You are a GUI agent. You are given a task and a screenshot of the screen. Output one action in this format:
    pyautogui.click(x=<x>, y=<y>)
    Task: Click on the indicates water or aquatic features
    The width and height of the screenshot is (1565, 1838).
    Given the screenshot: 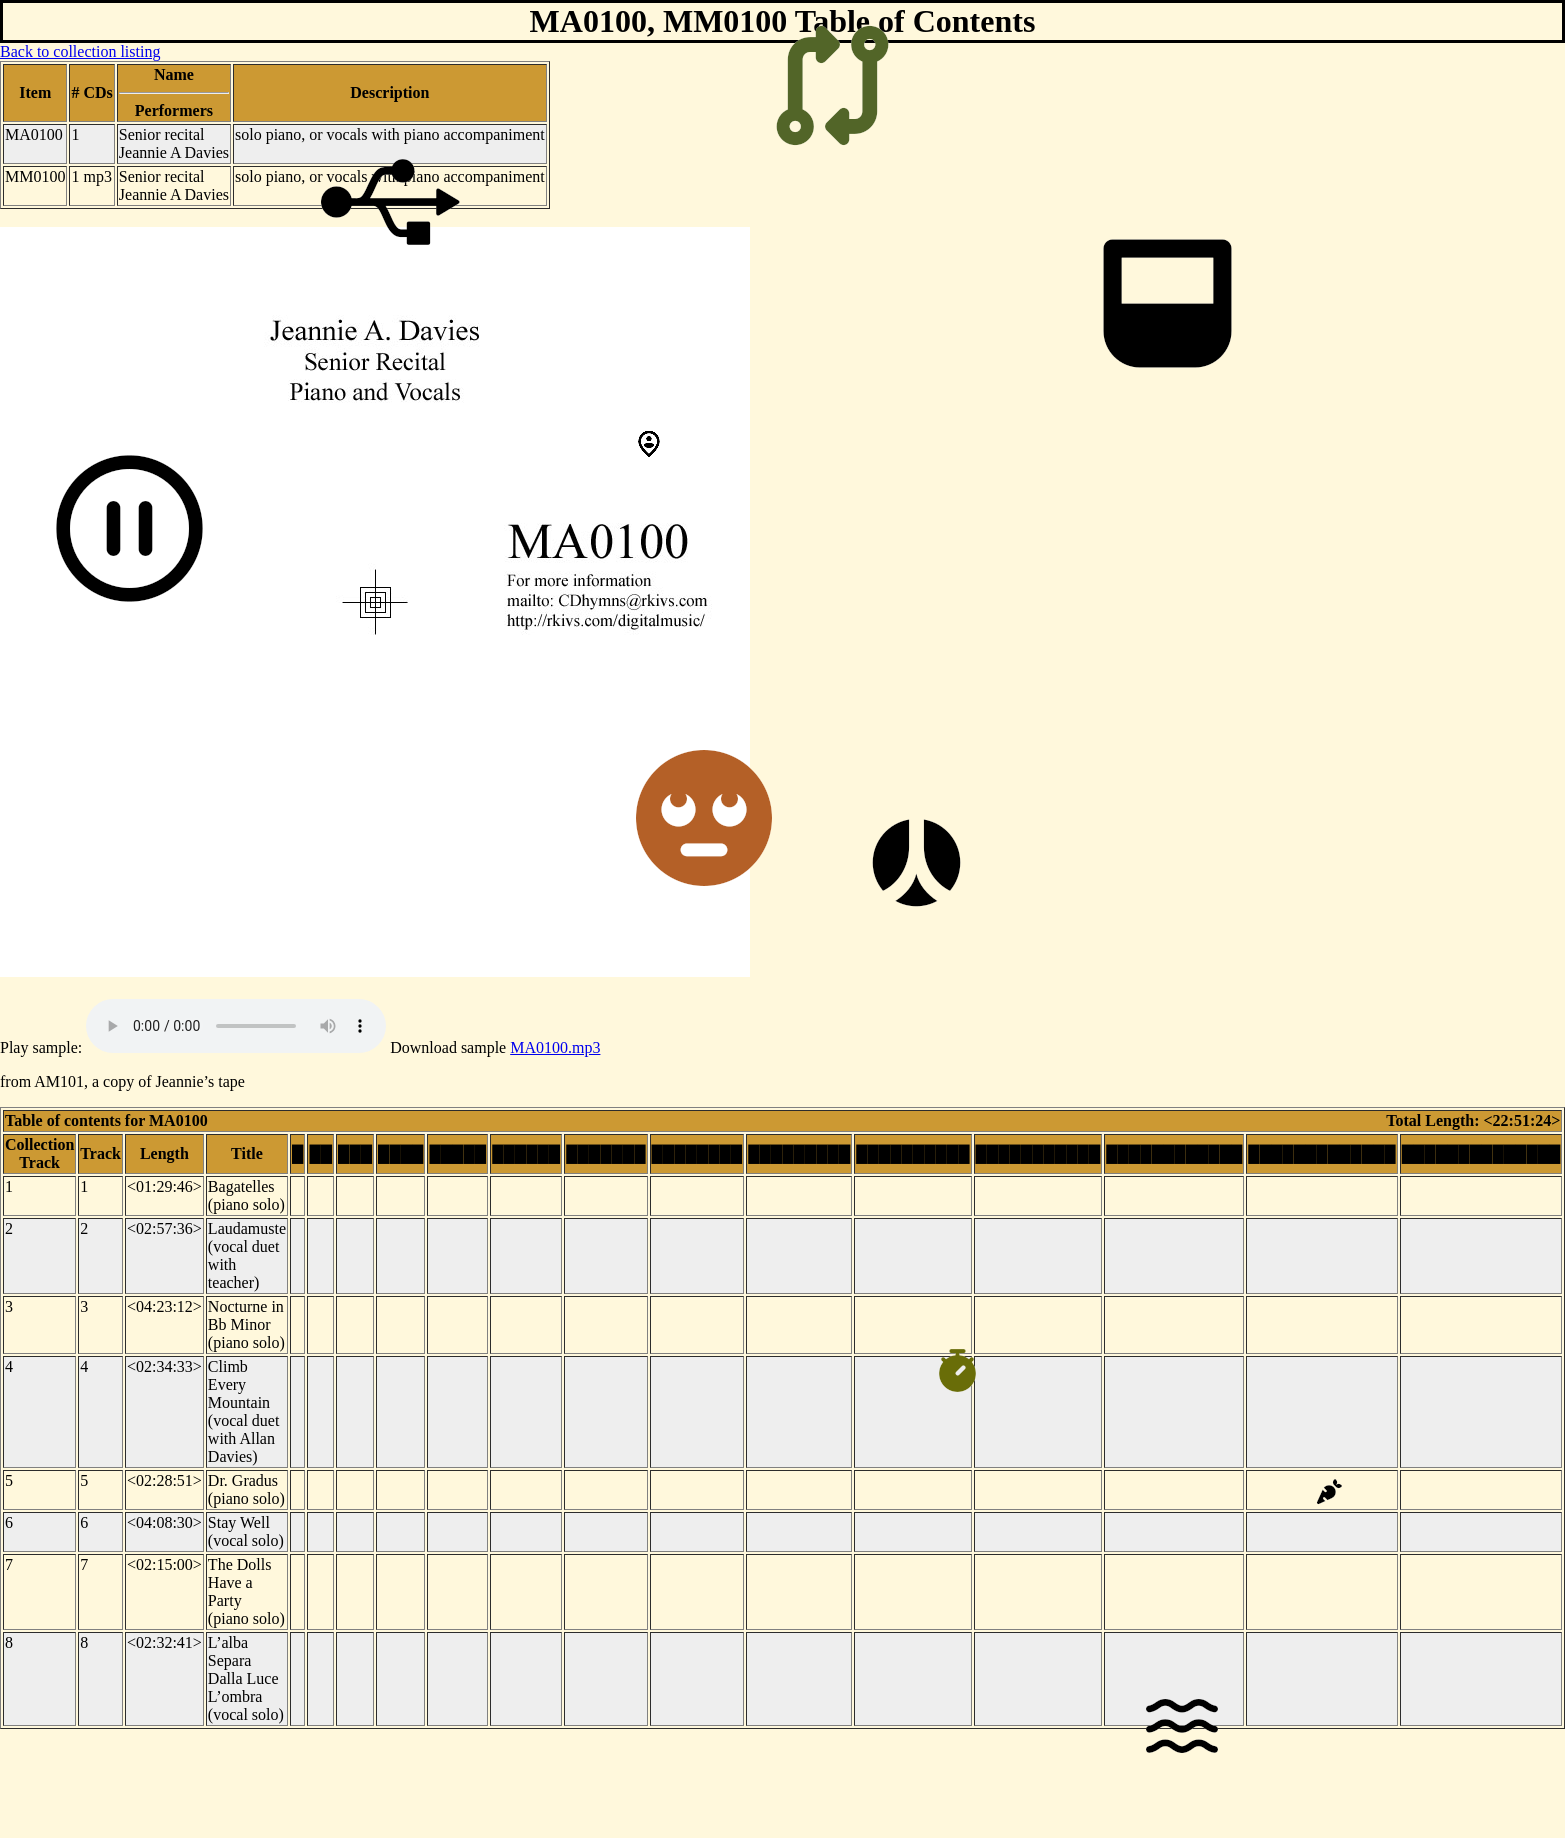 What is the action you would take?
    pyautogui.click(x=1182, y=1726)
    